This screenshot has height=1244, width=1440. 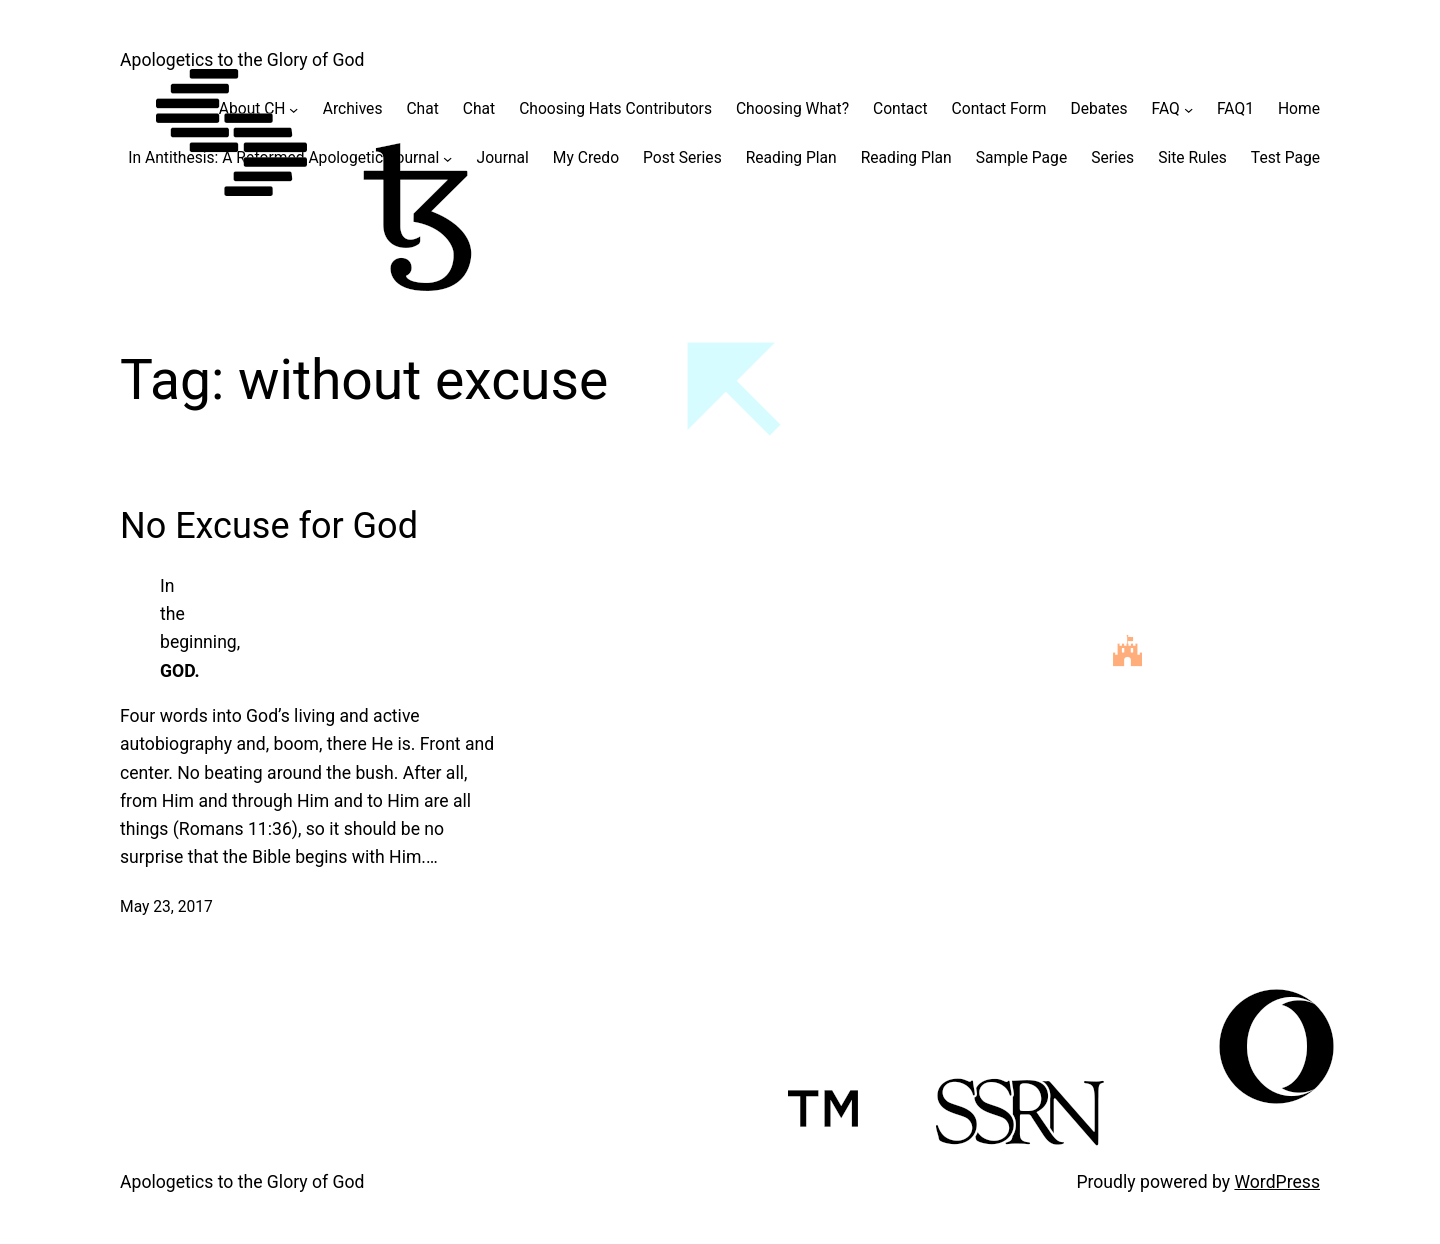 What do you see at coordinates (1127, 650) in the screenshot?
I see `fort awesome brand logo` at bounding box center [1127, 650].